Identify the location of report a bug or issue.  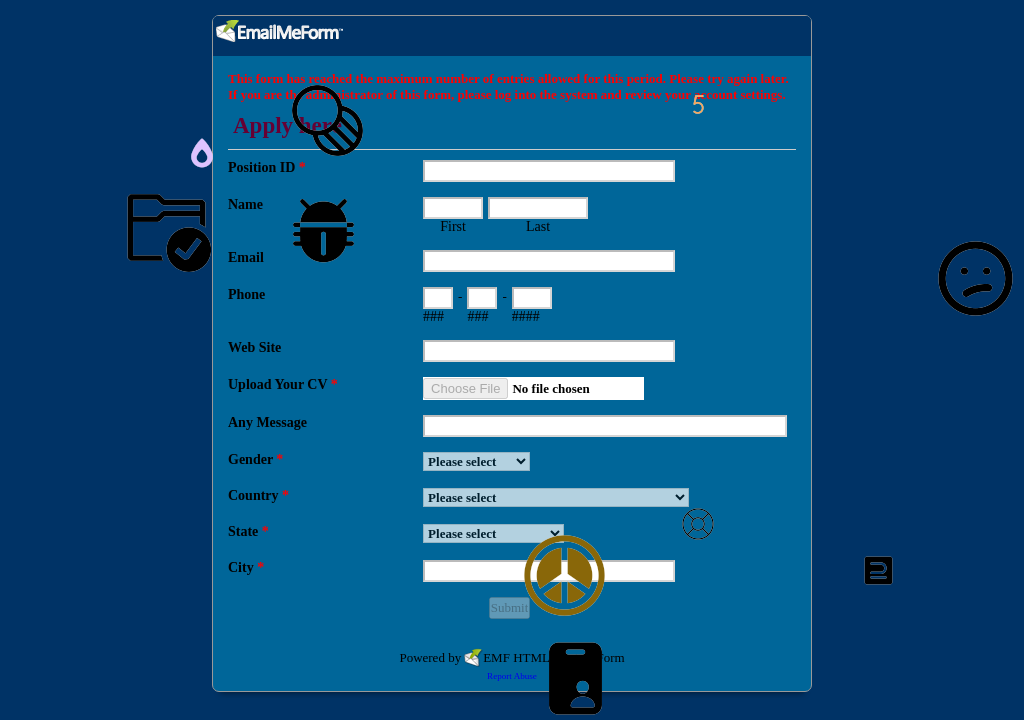
(323, 229).